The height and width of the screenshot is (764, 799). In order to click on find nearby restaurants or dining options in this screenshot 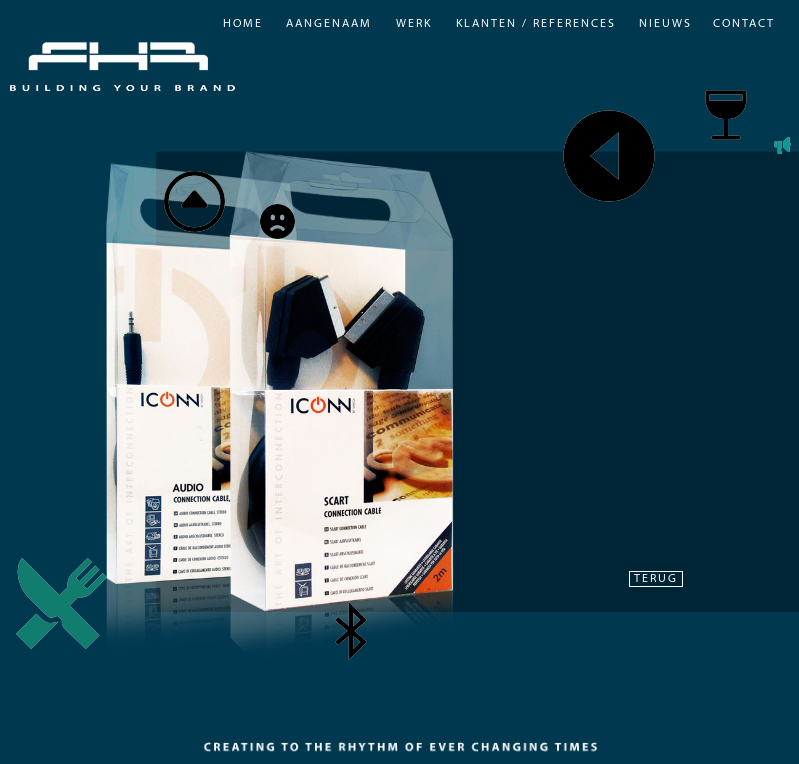, I will do `click(61, 603)`.